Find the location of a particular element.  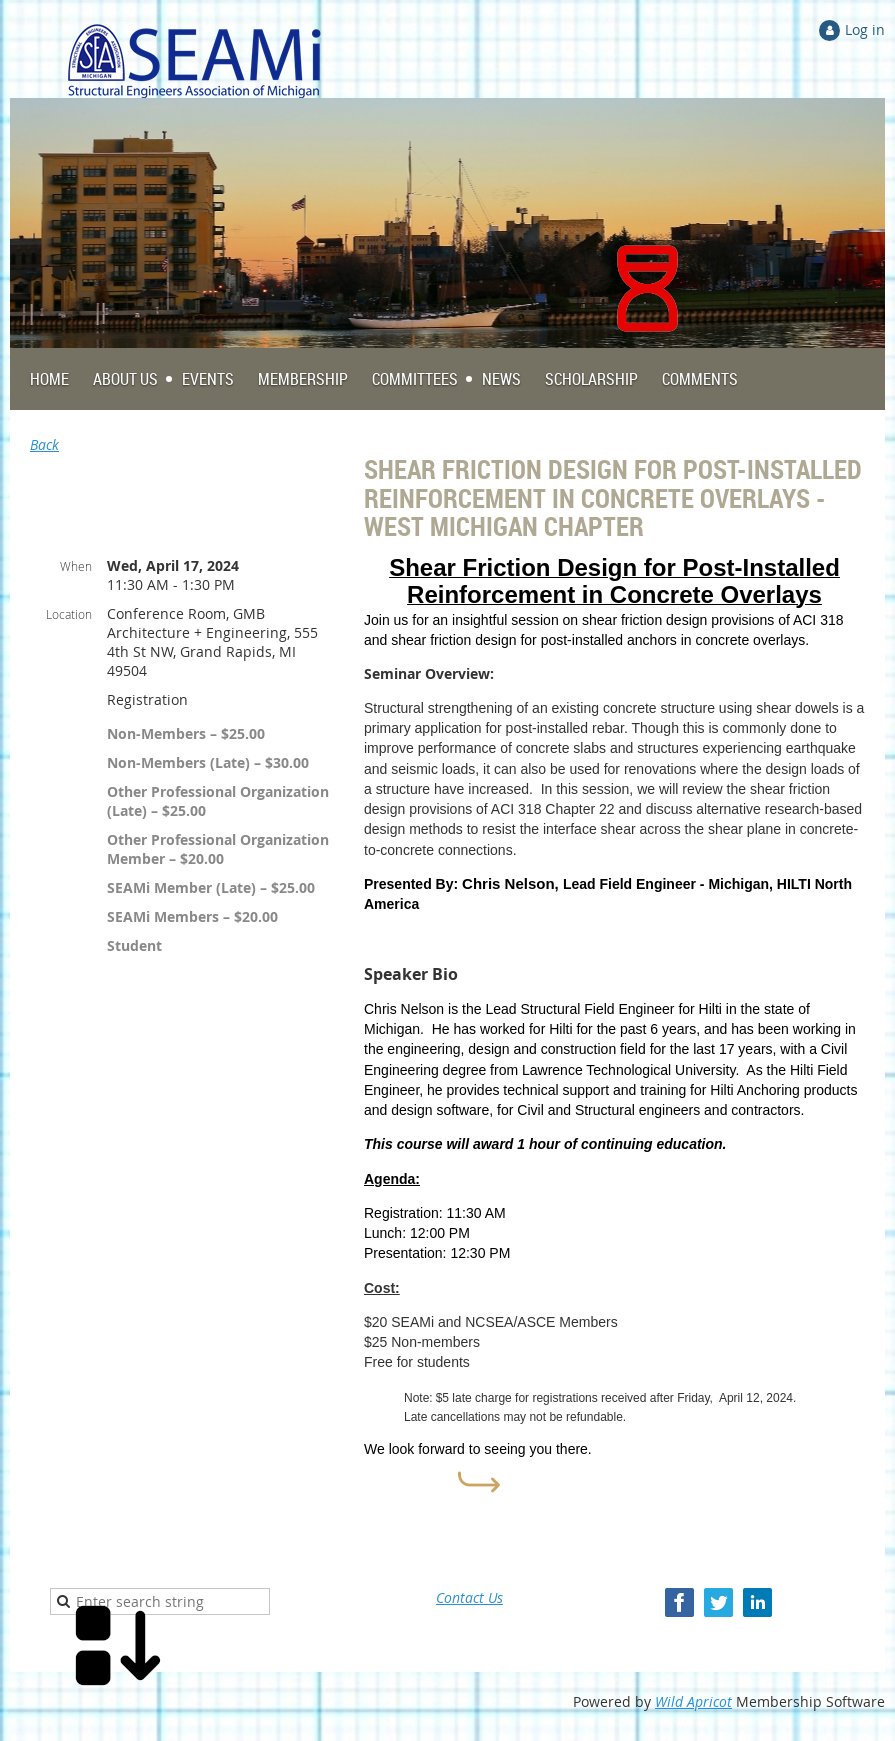

forward or redirect a message is located at coordinates (479, 1482).